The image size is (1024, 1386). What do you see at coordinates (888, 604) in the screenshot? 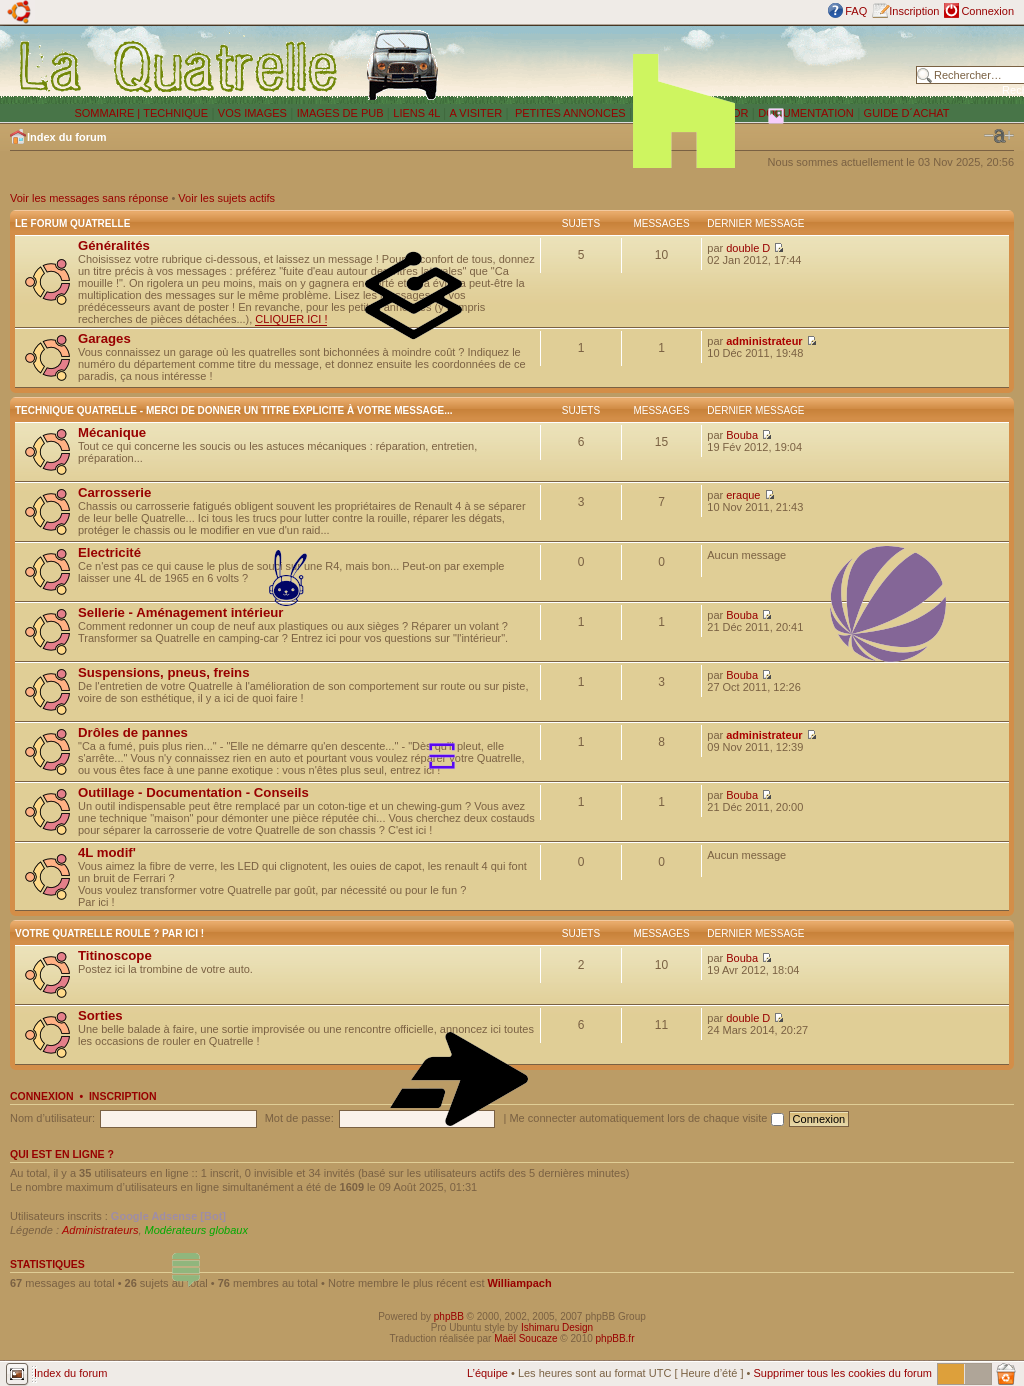
I see `sat.1 german television network logo` at bounding box center [888, 604].